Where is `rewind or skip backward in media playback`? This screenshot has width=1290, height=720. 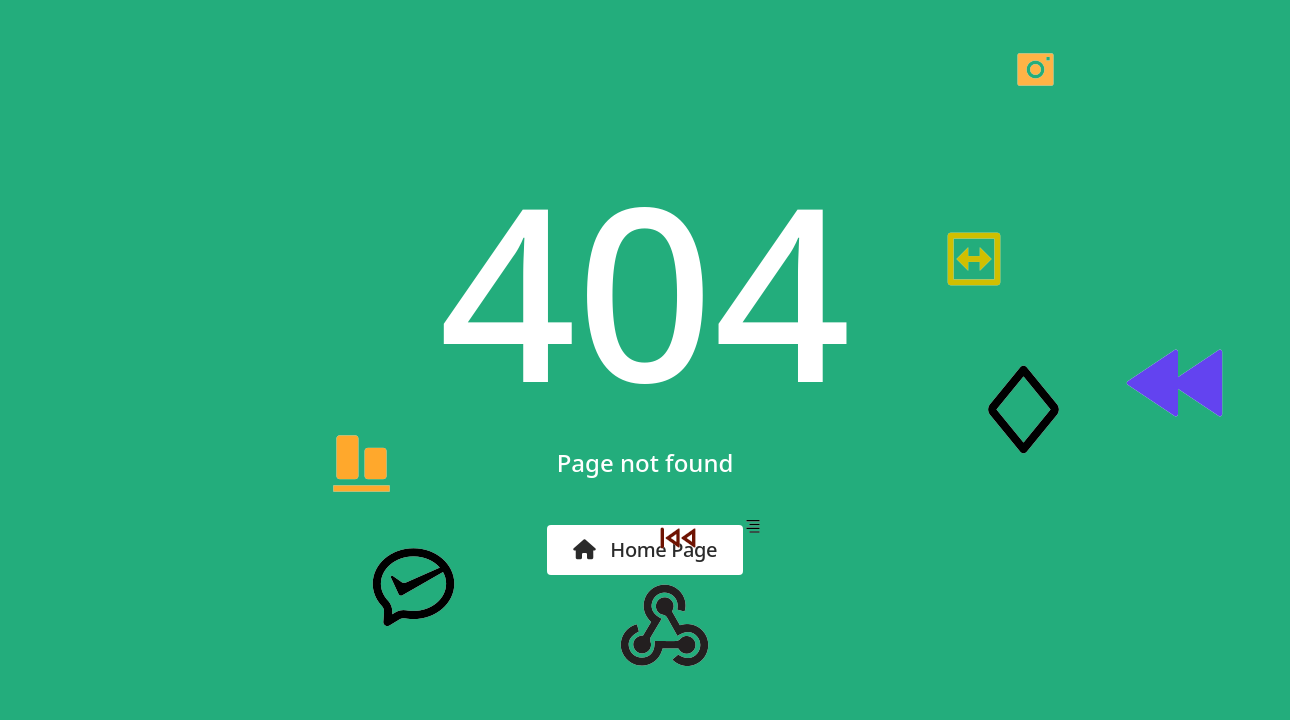 rewind or skip backward in media playback is located at coordinates (1178, 383).